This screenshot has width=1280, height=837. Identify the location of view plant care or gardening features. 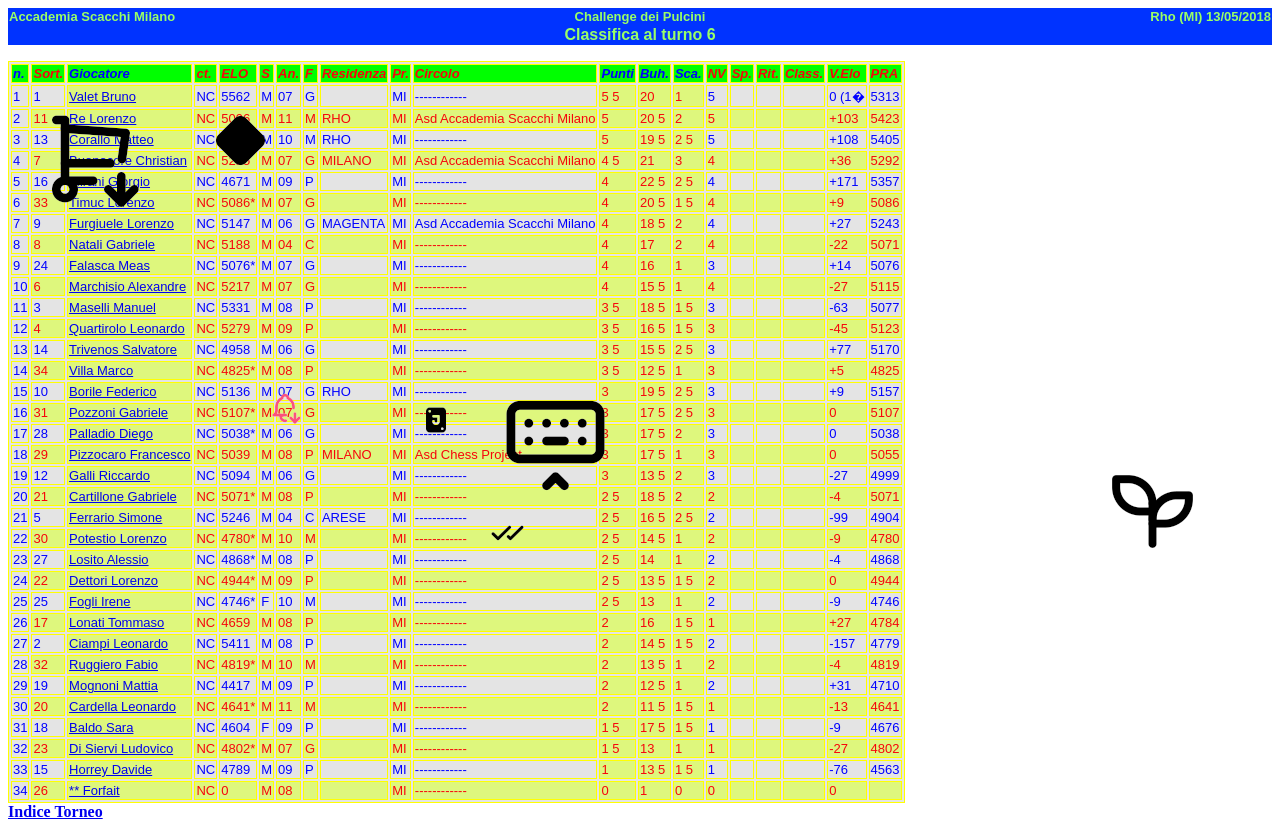
(1152, 511).